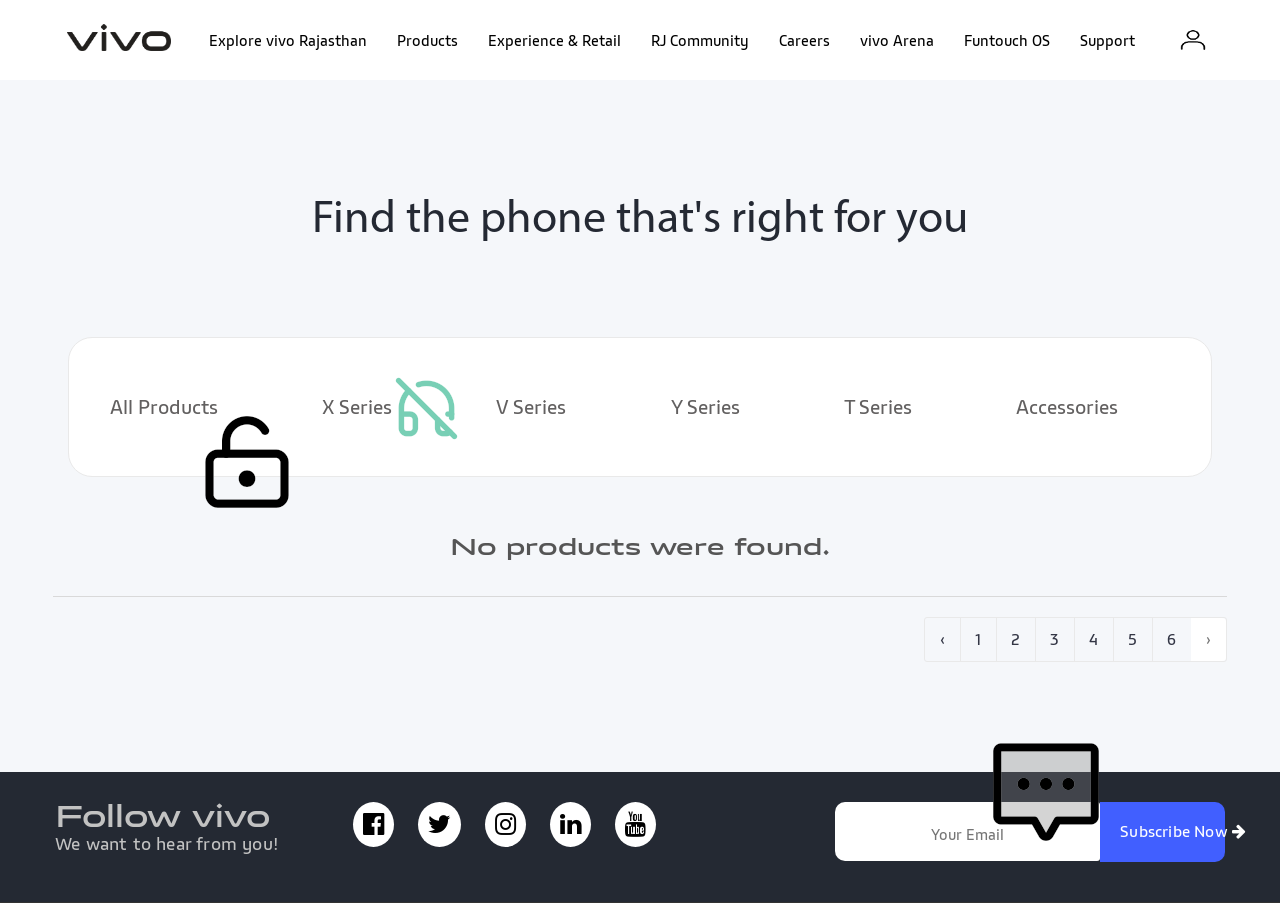 The width and height of the screenshot is (1280, 903). I want to click on unlock or access secured content, so click(247, 462).